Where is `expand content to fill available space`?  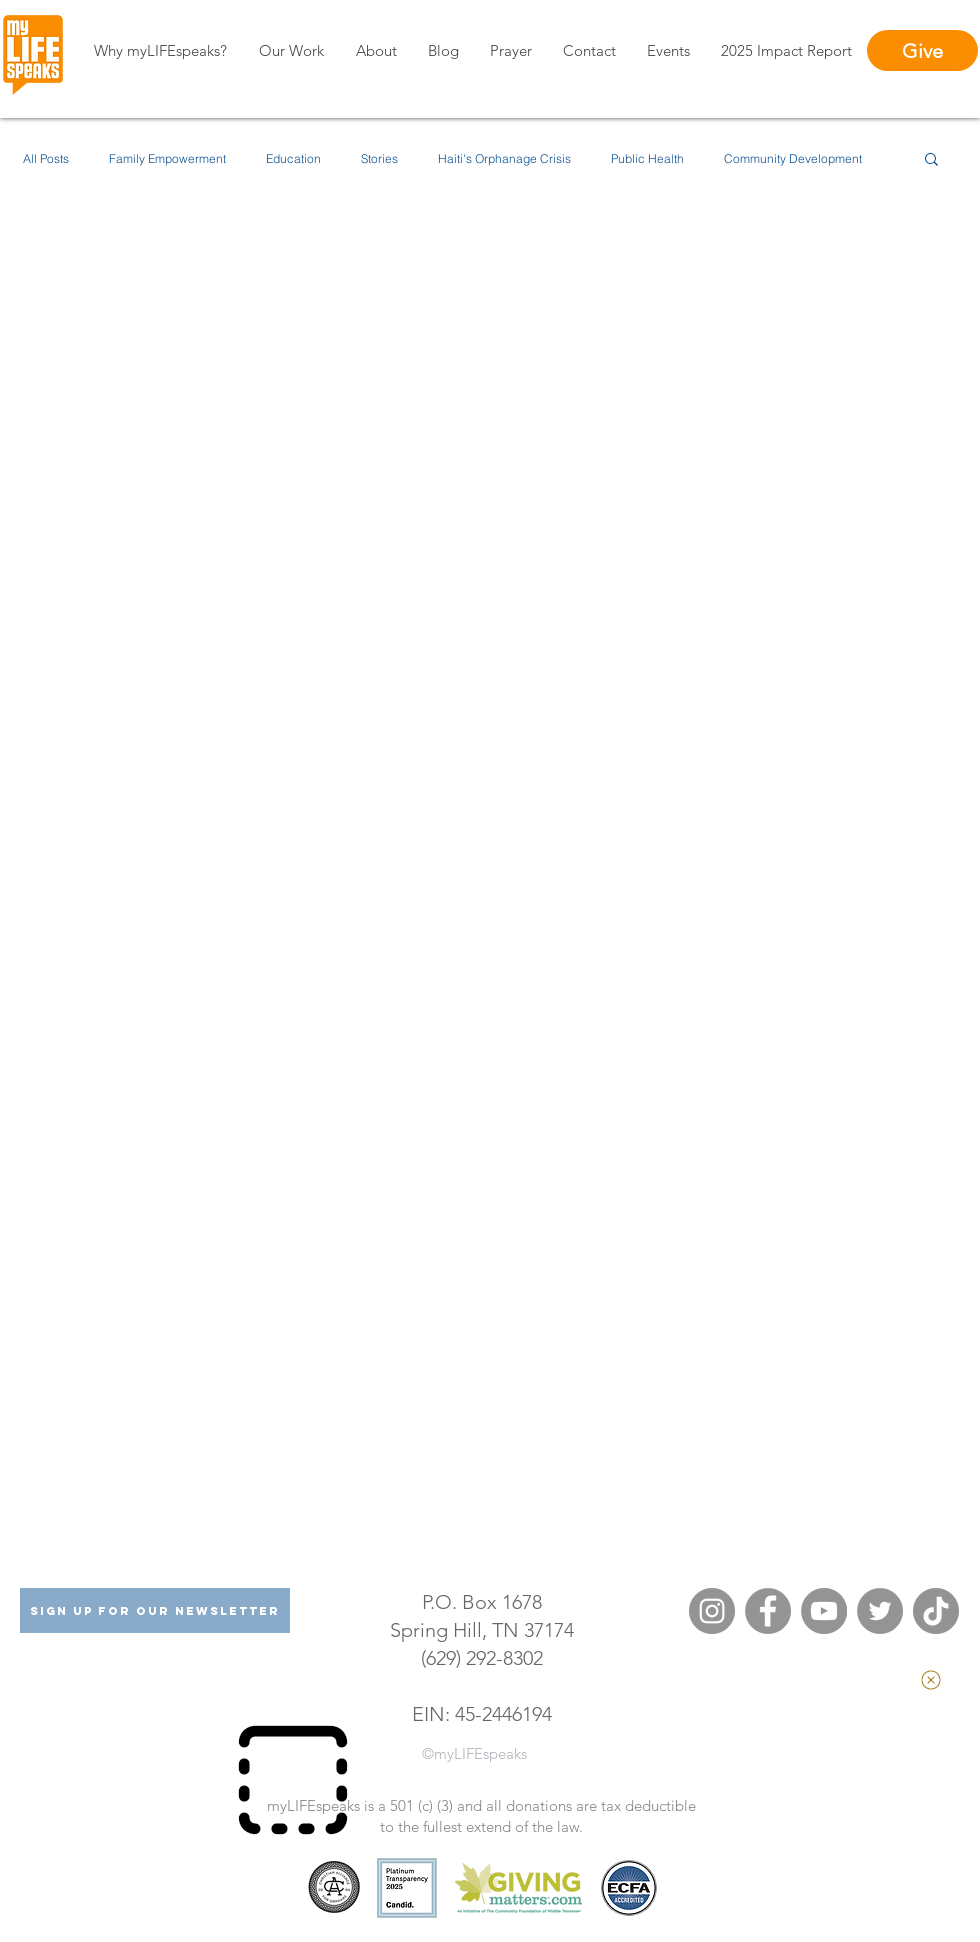 expand content to fill available space is located at coordinates (293, 1780).